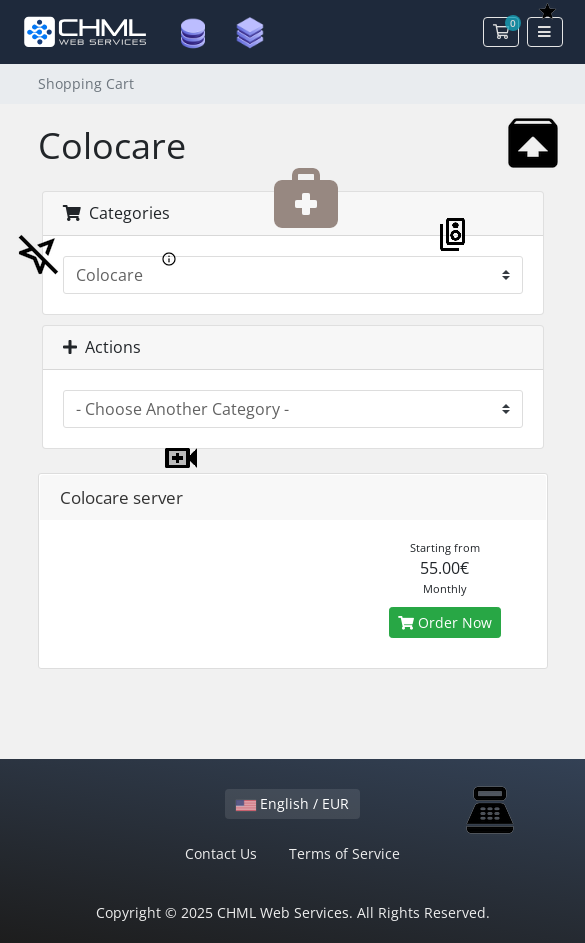 This screenshot has height=943, width=585. What do you see at coordinates (181, 458) in the screenshot?
I see `start a new video call` at bounding box center [181, 458].